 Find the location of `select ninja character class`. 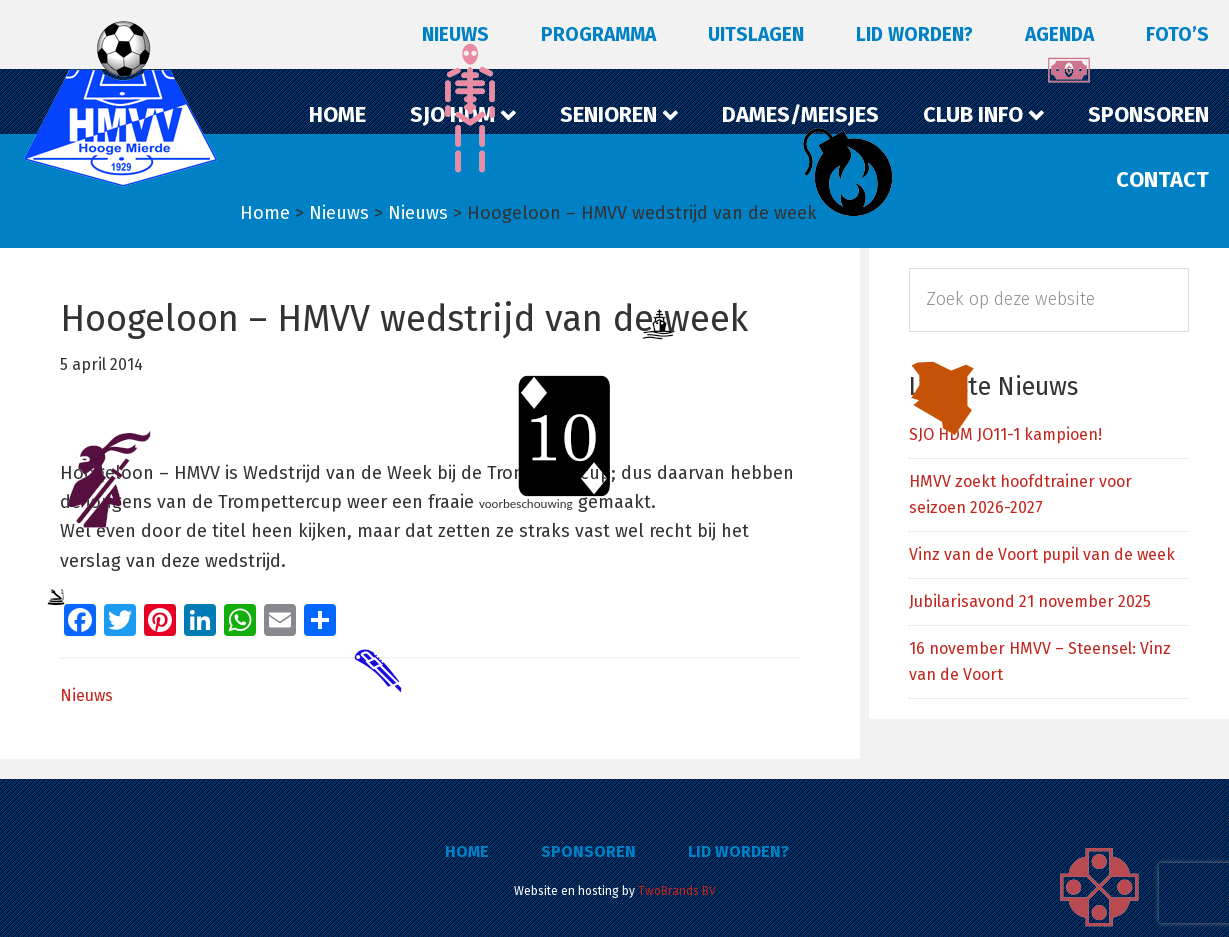

select ninja character class is located at coordinates (109, 479).